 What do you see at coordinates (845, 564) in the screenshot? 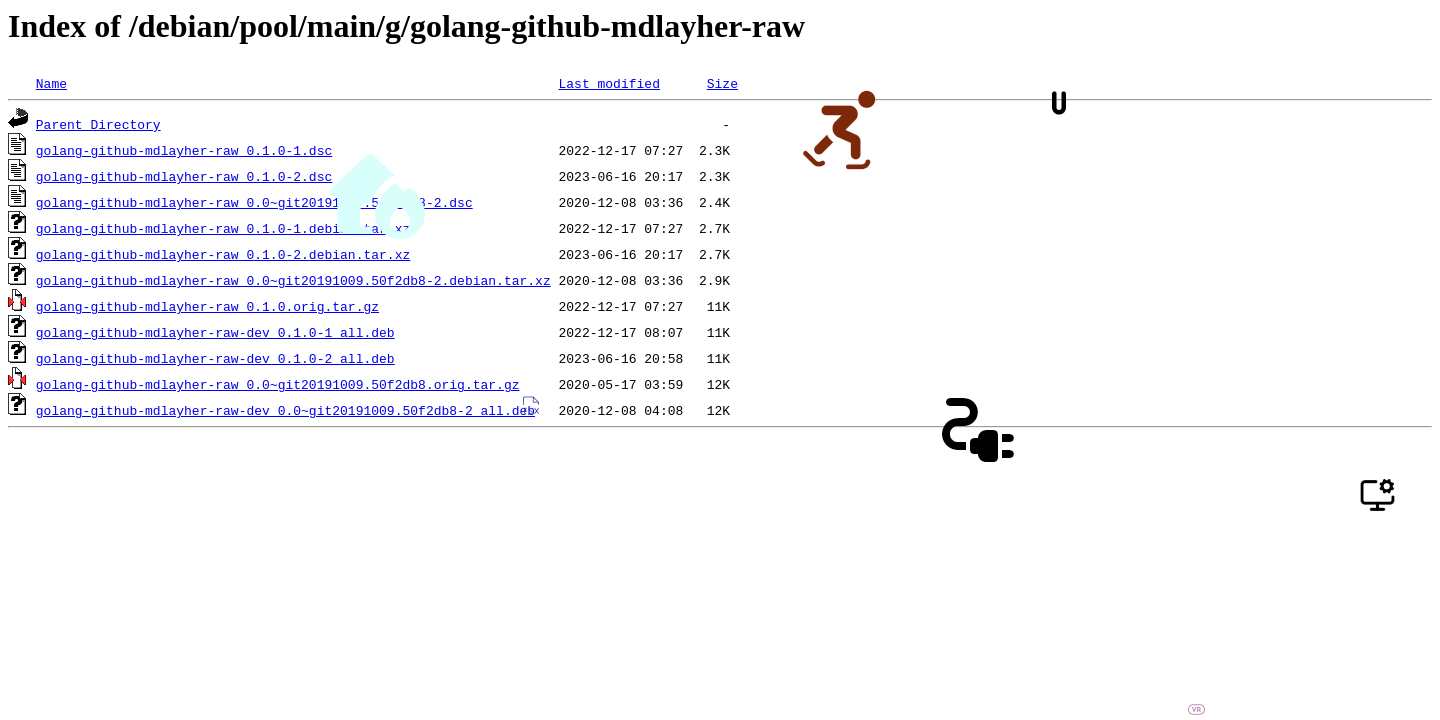
I see `remove a layer from the stack` at bounding box center [845, 564].